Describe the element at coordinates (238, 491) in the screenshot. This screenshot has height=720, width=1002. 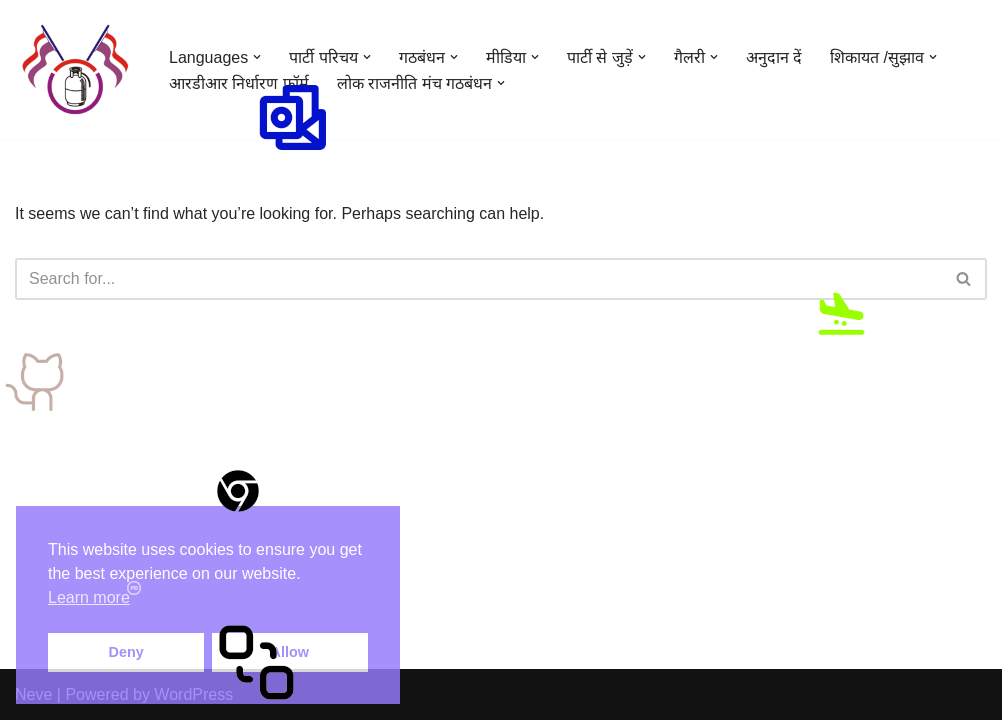
I see `open google chrome browser` at that location.